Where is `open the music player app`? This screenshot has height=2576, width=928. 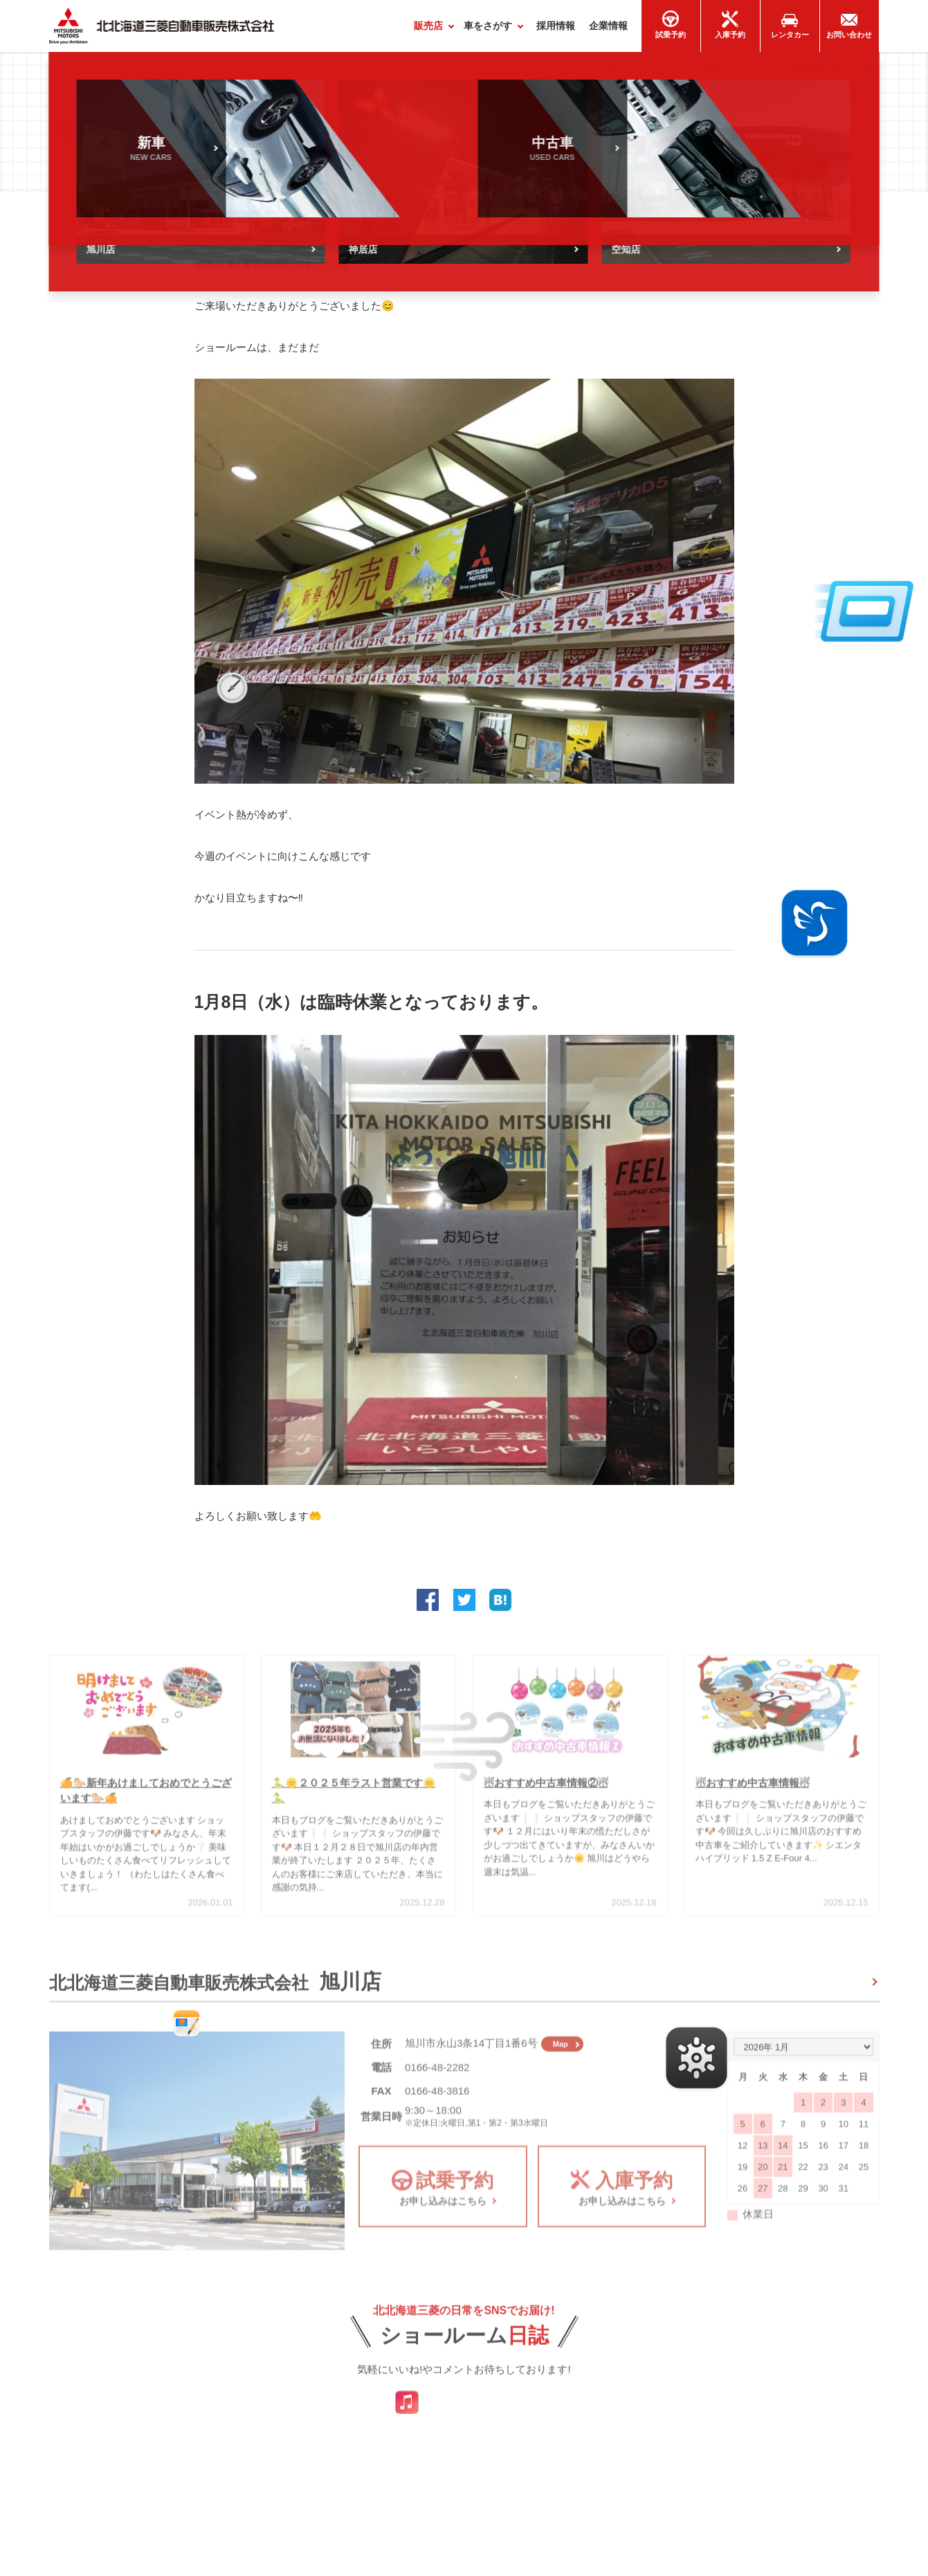 open the music player app is located at coordinates (407, 2402).